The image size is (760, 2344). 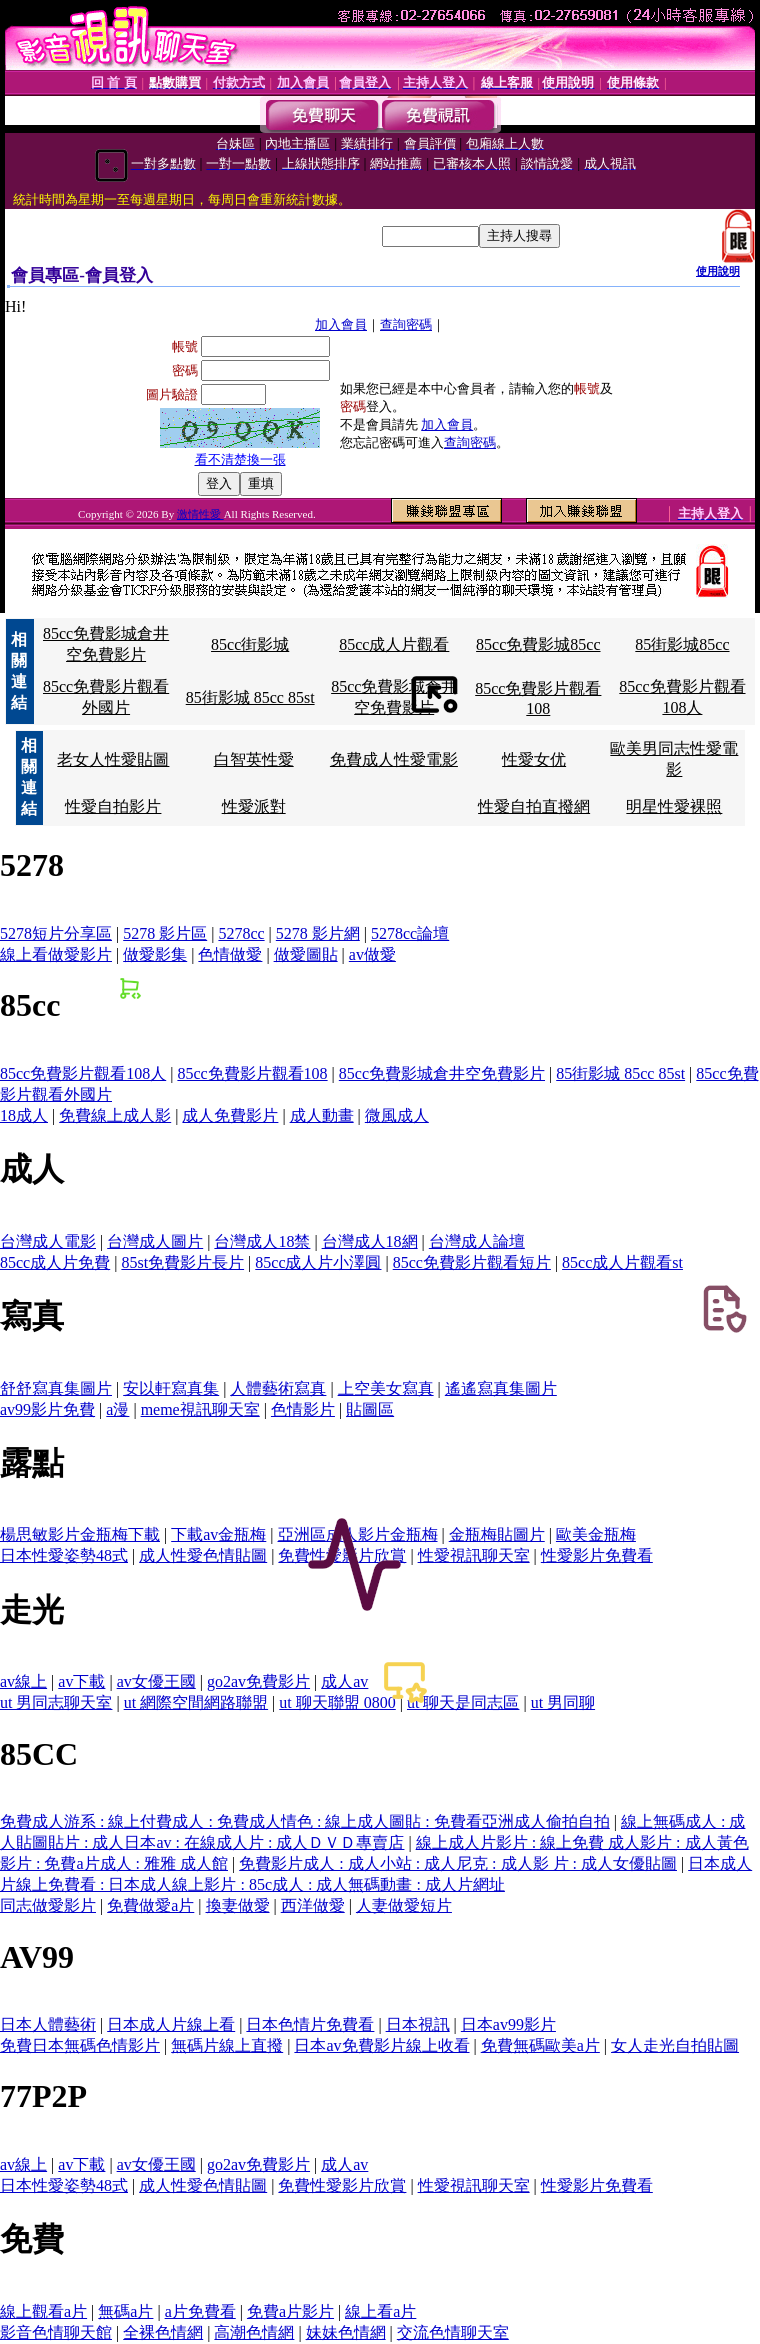 I want to click on pin item to the end of a list, so click(x=434, y=694).